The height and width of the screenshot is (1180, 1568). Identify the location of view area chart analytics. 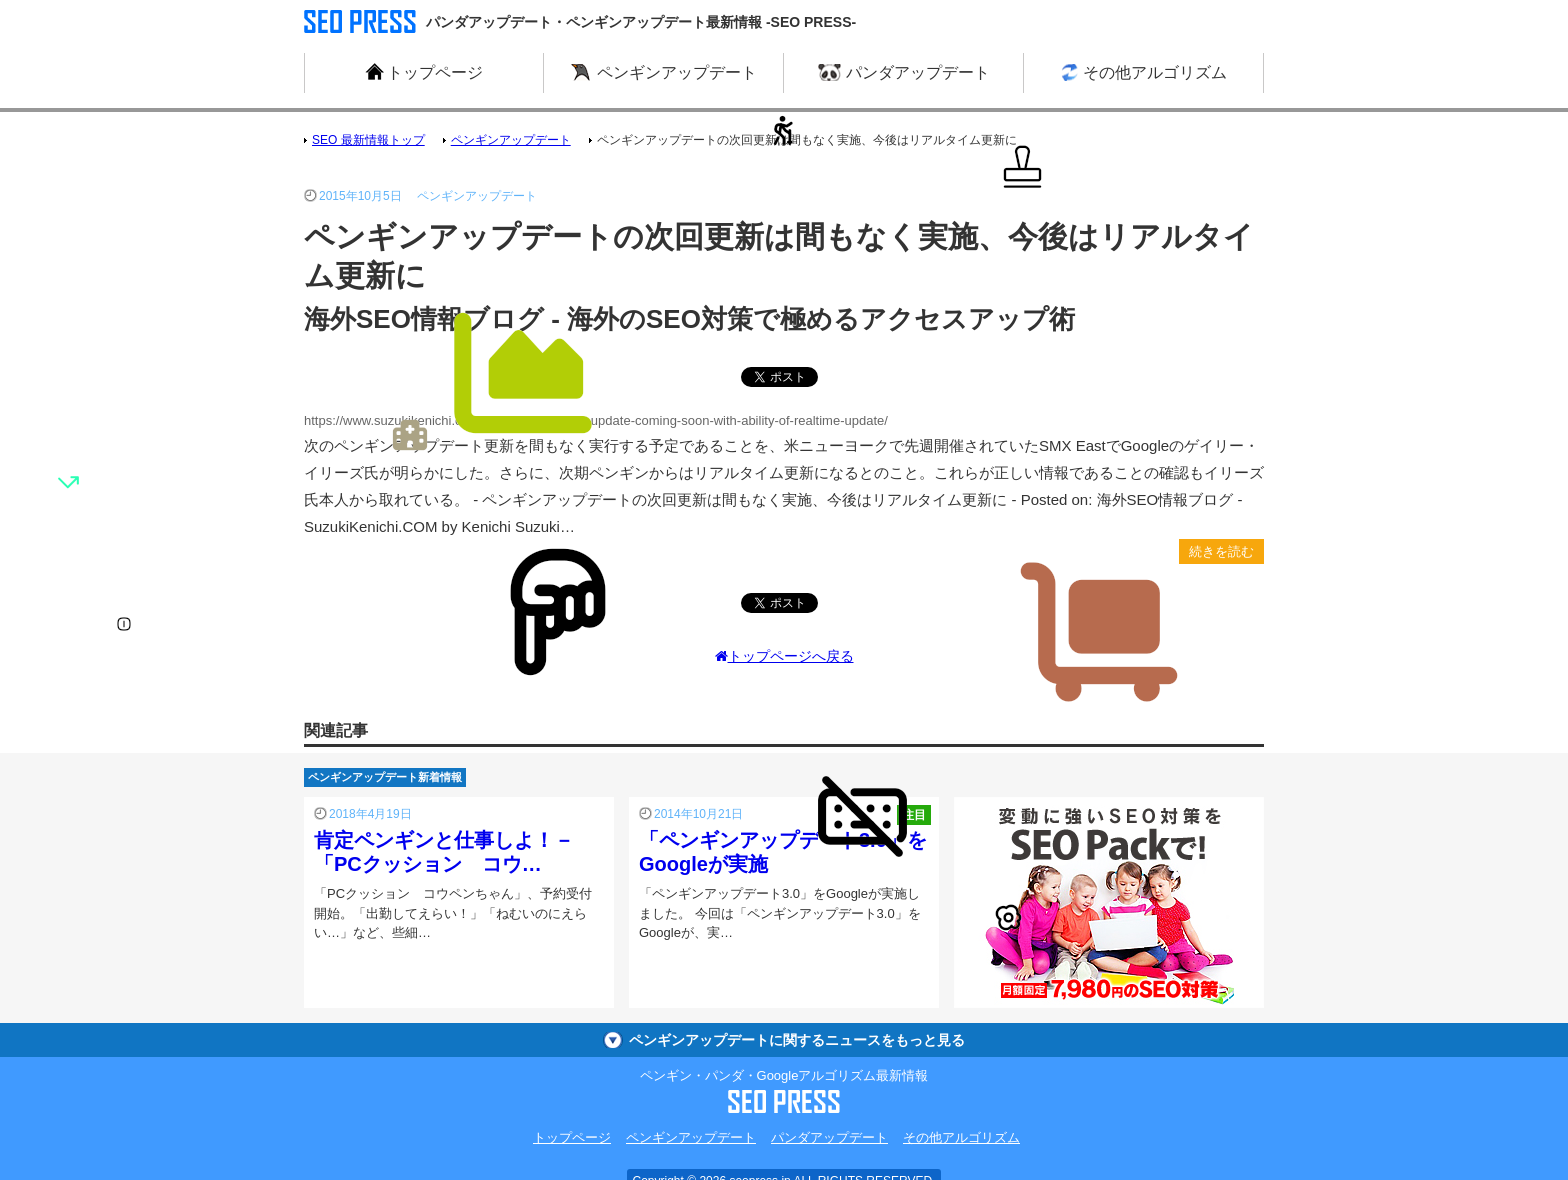
(523, 373).